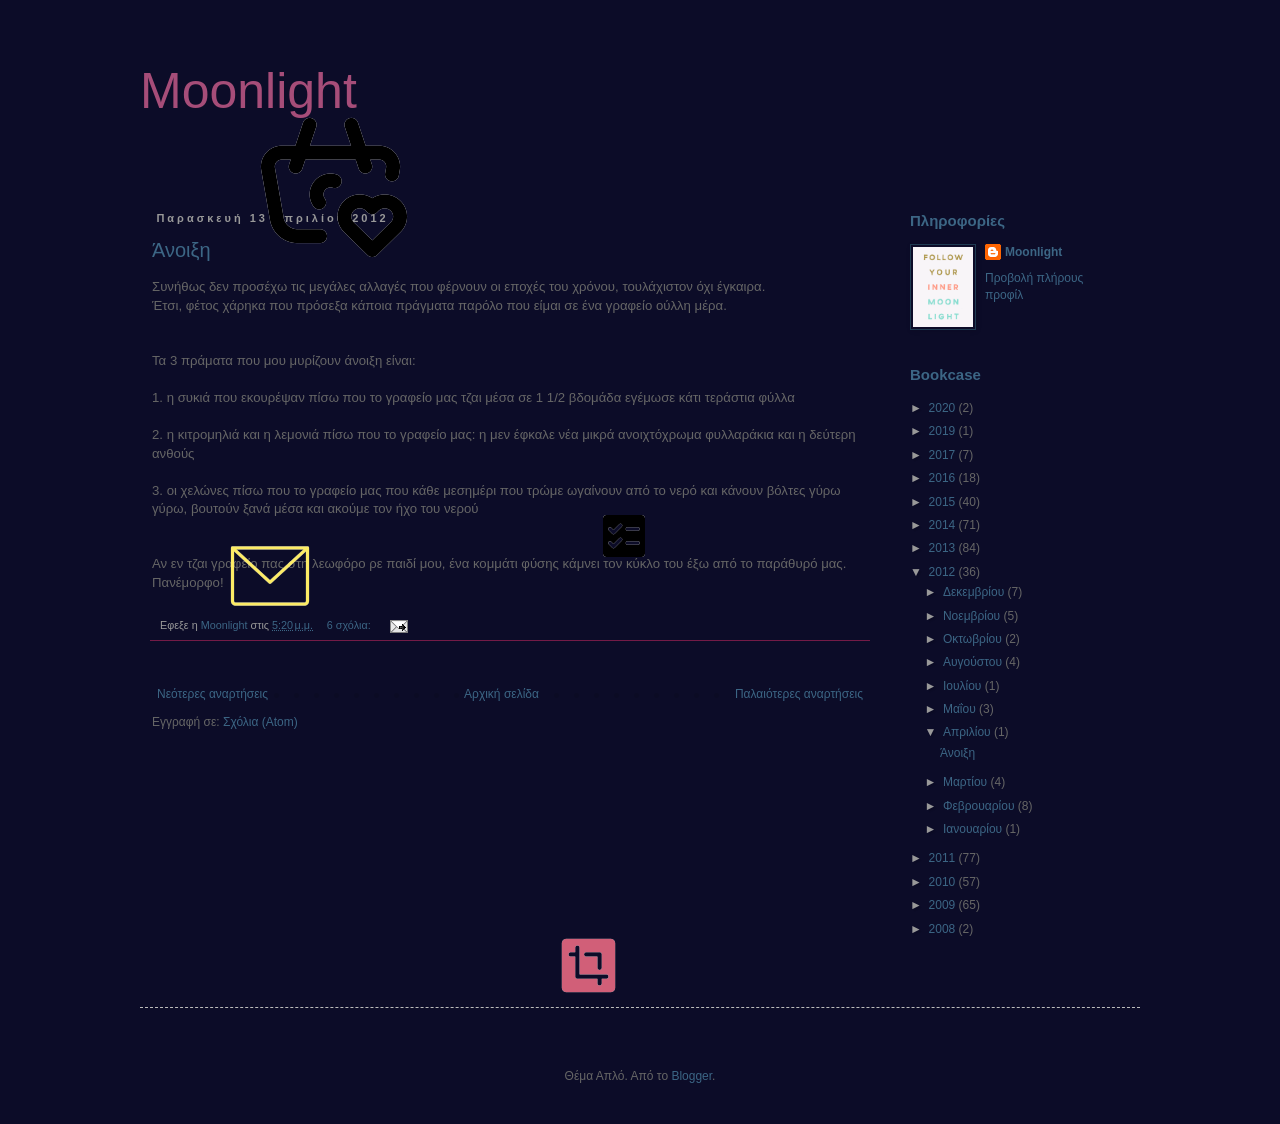  Describe the element at coordinates (270, 576) in the screenshot. I see `access your inbox or messages` at that location.